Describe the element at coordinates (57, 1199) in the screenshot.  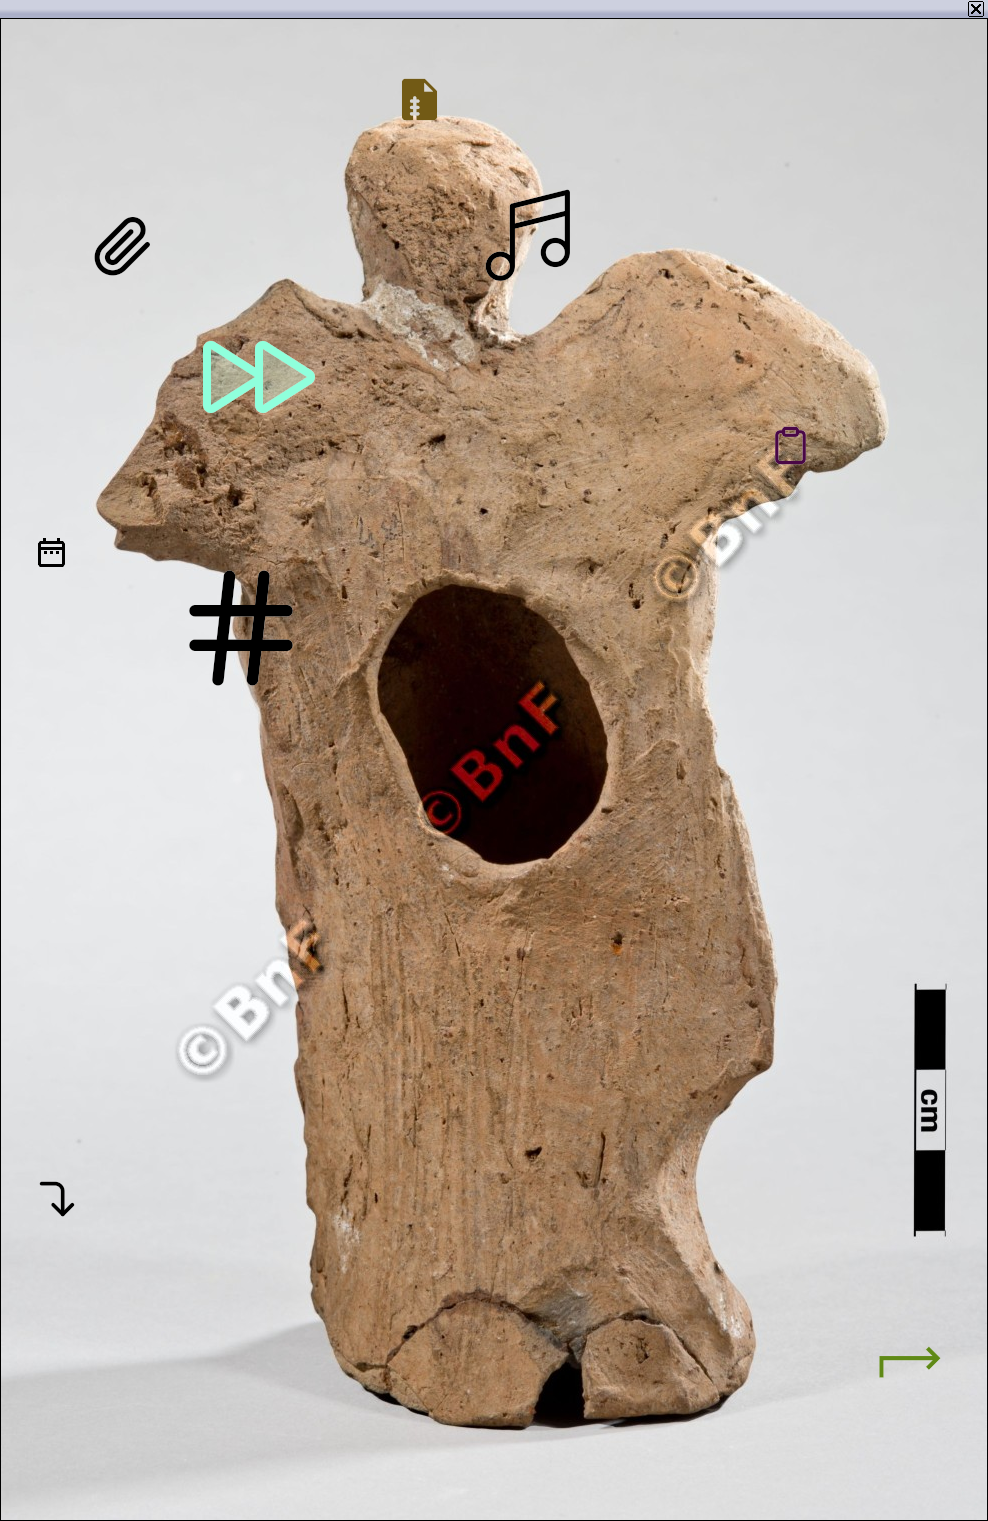
I see `move item to the right and down` at that location.